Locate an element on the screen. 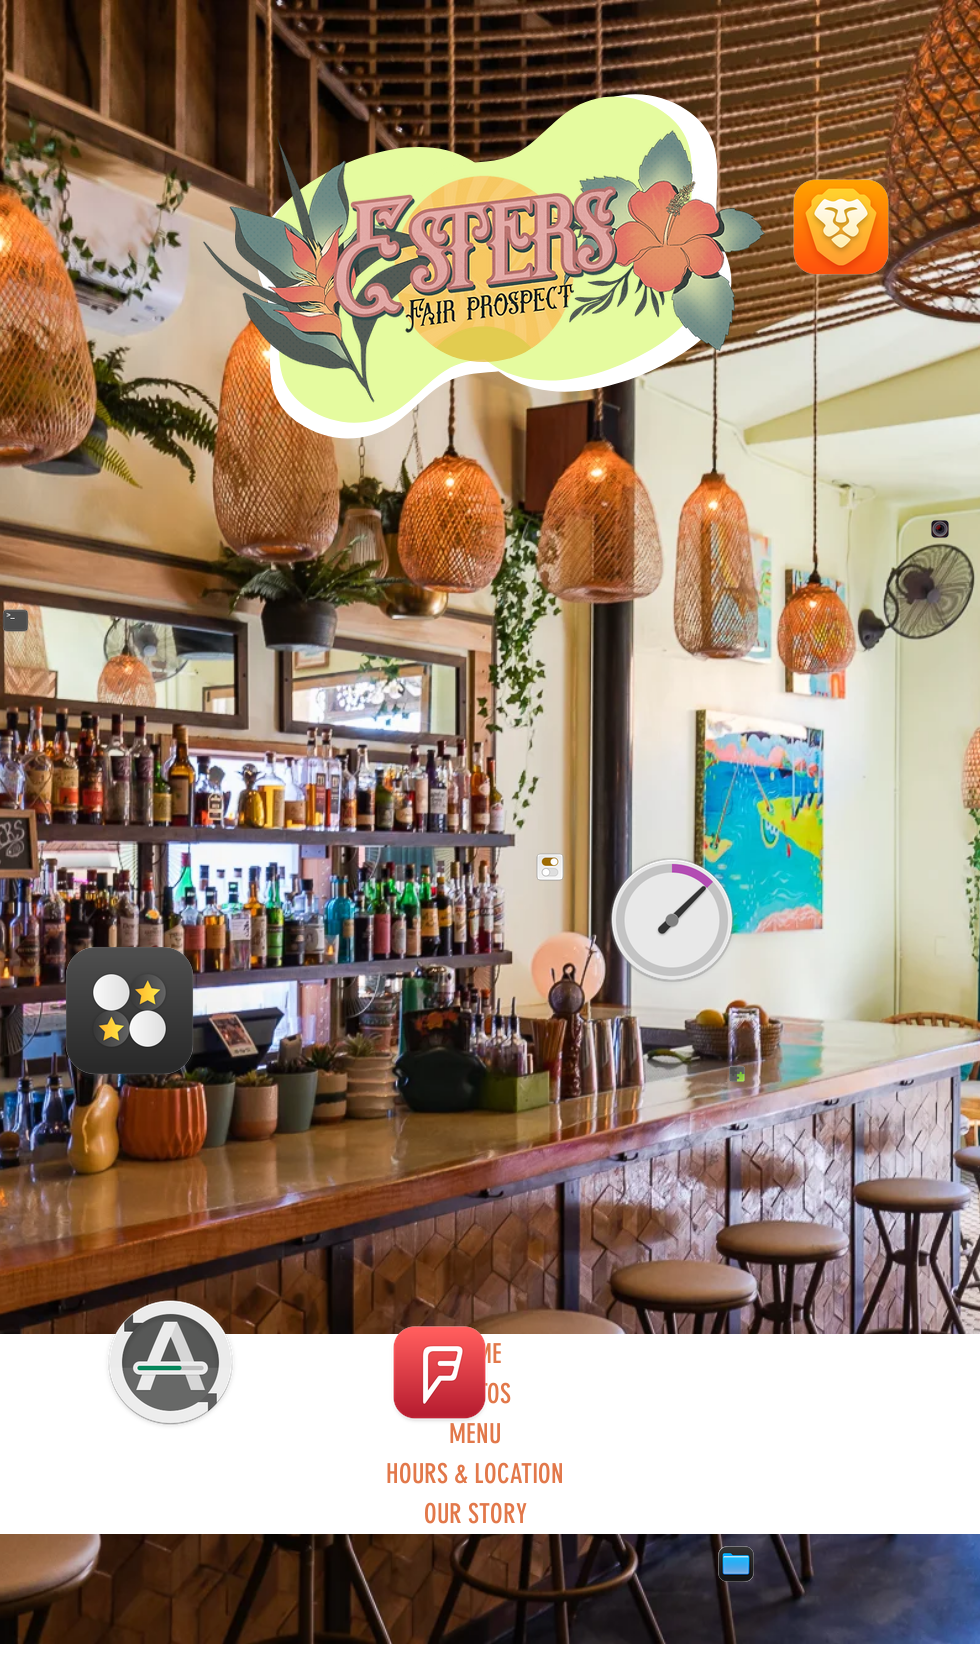 The height and width of the screenshot is (1663, 980). open camera controls app is located at coordinates (940, 529).